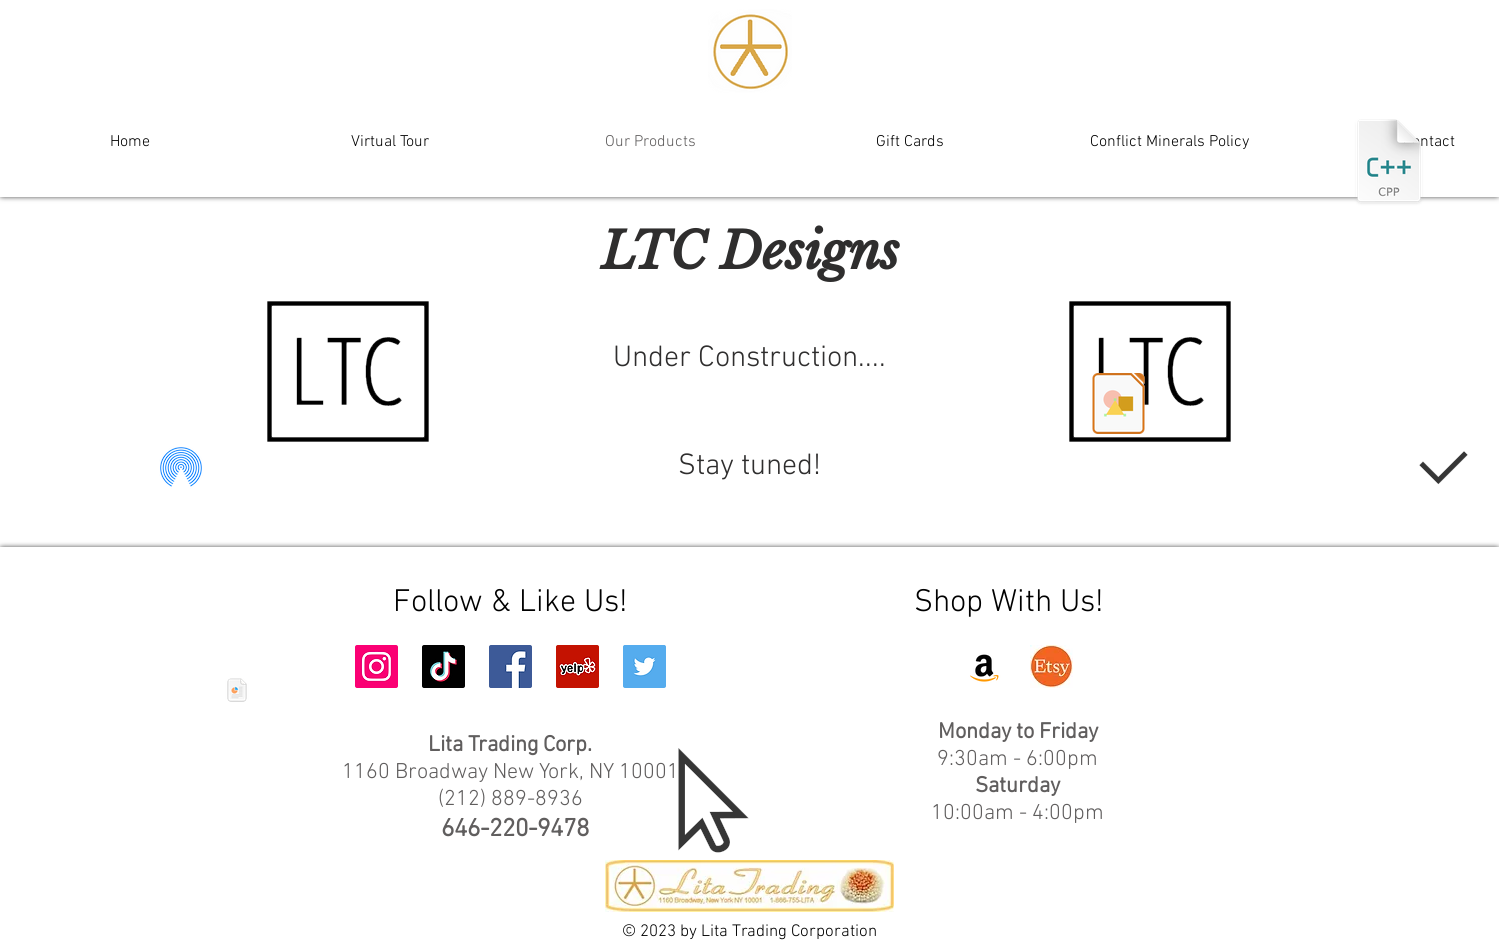  What do you see at coordinates (1118, 403) in the screenshot?
I see `open a libreoffice draw document` at bounding box center [1118, 403].